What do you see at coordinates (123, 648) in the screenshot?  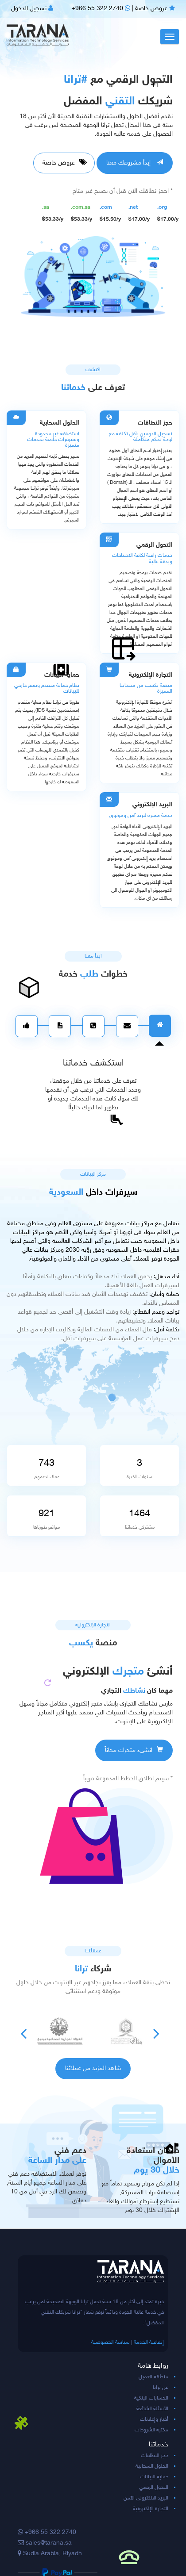 I see `export table data to external file` at bounding box center [123, 648].